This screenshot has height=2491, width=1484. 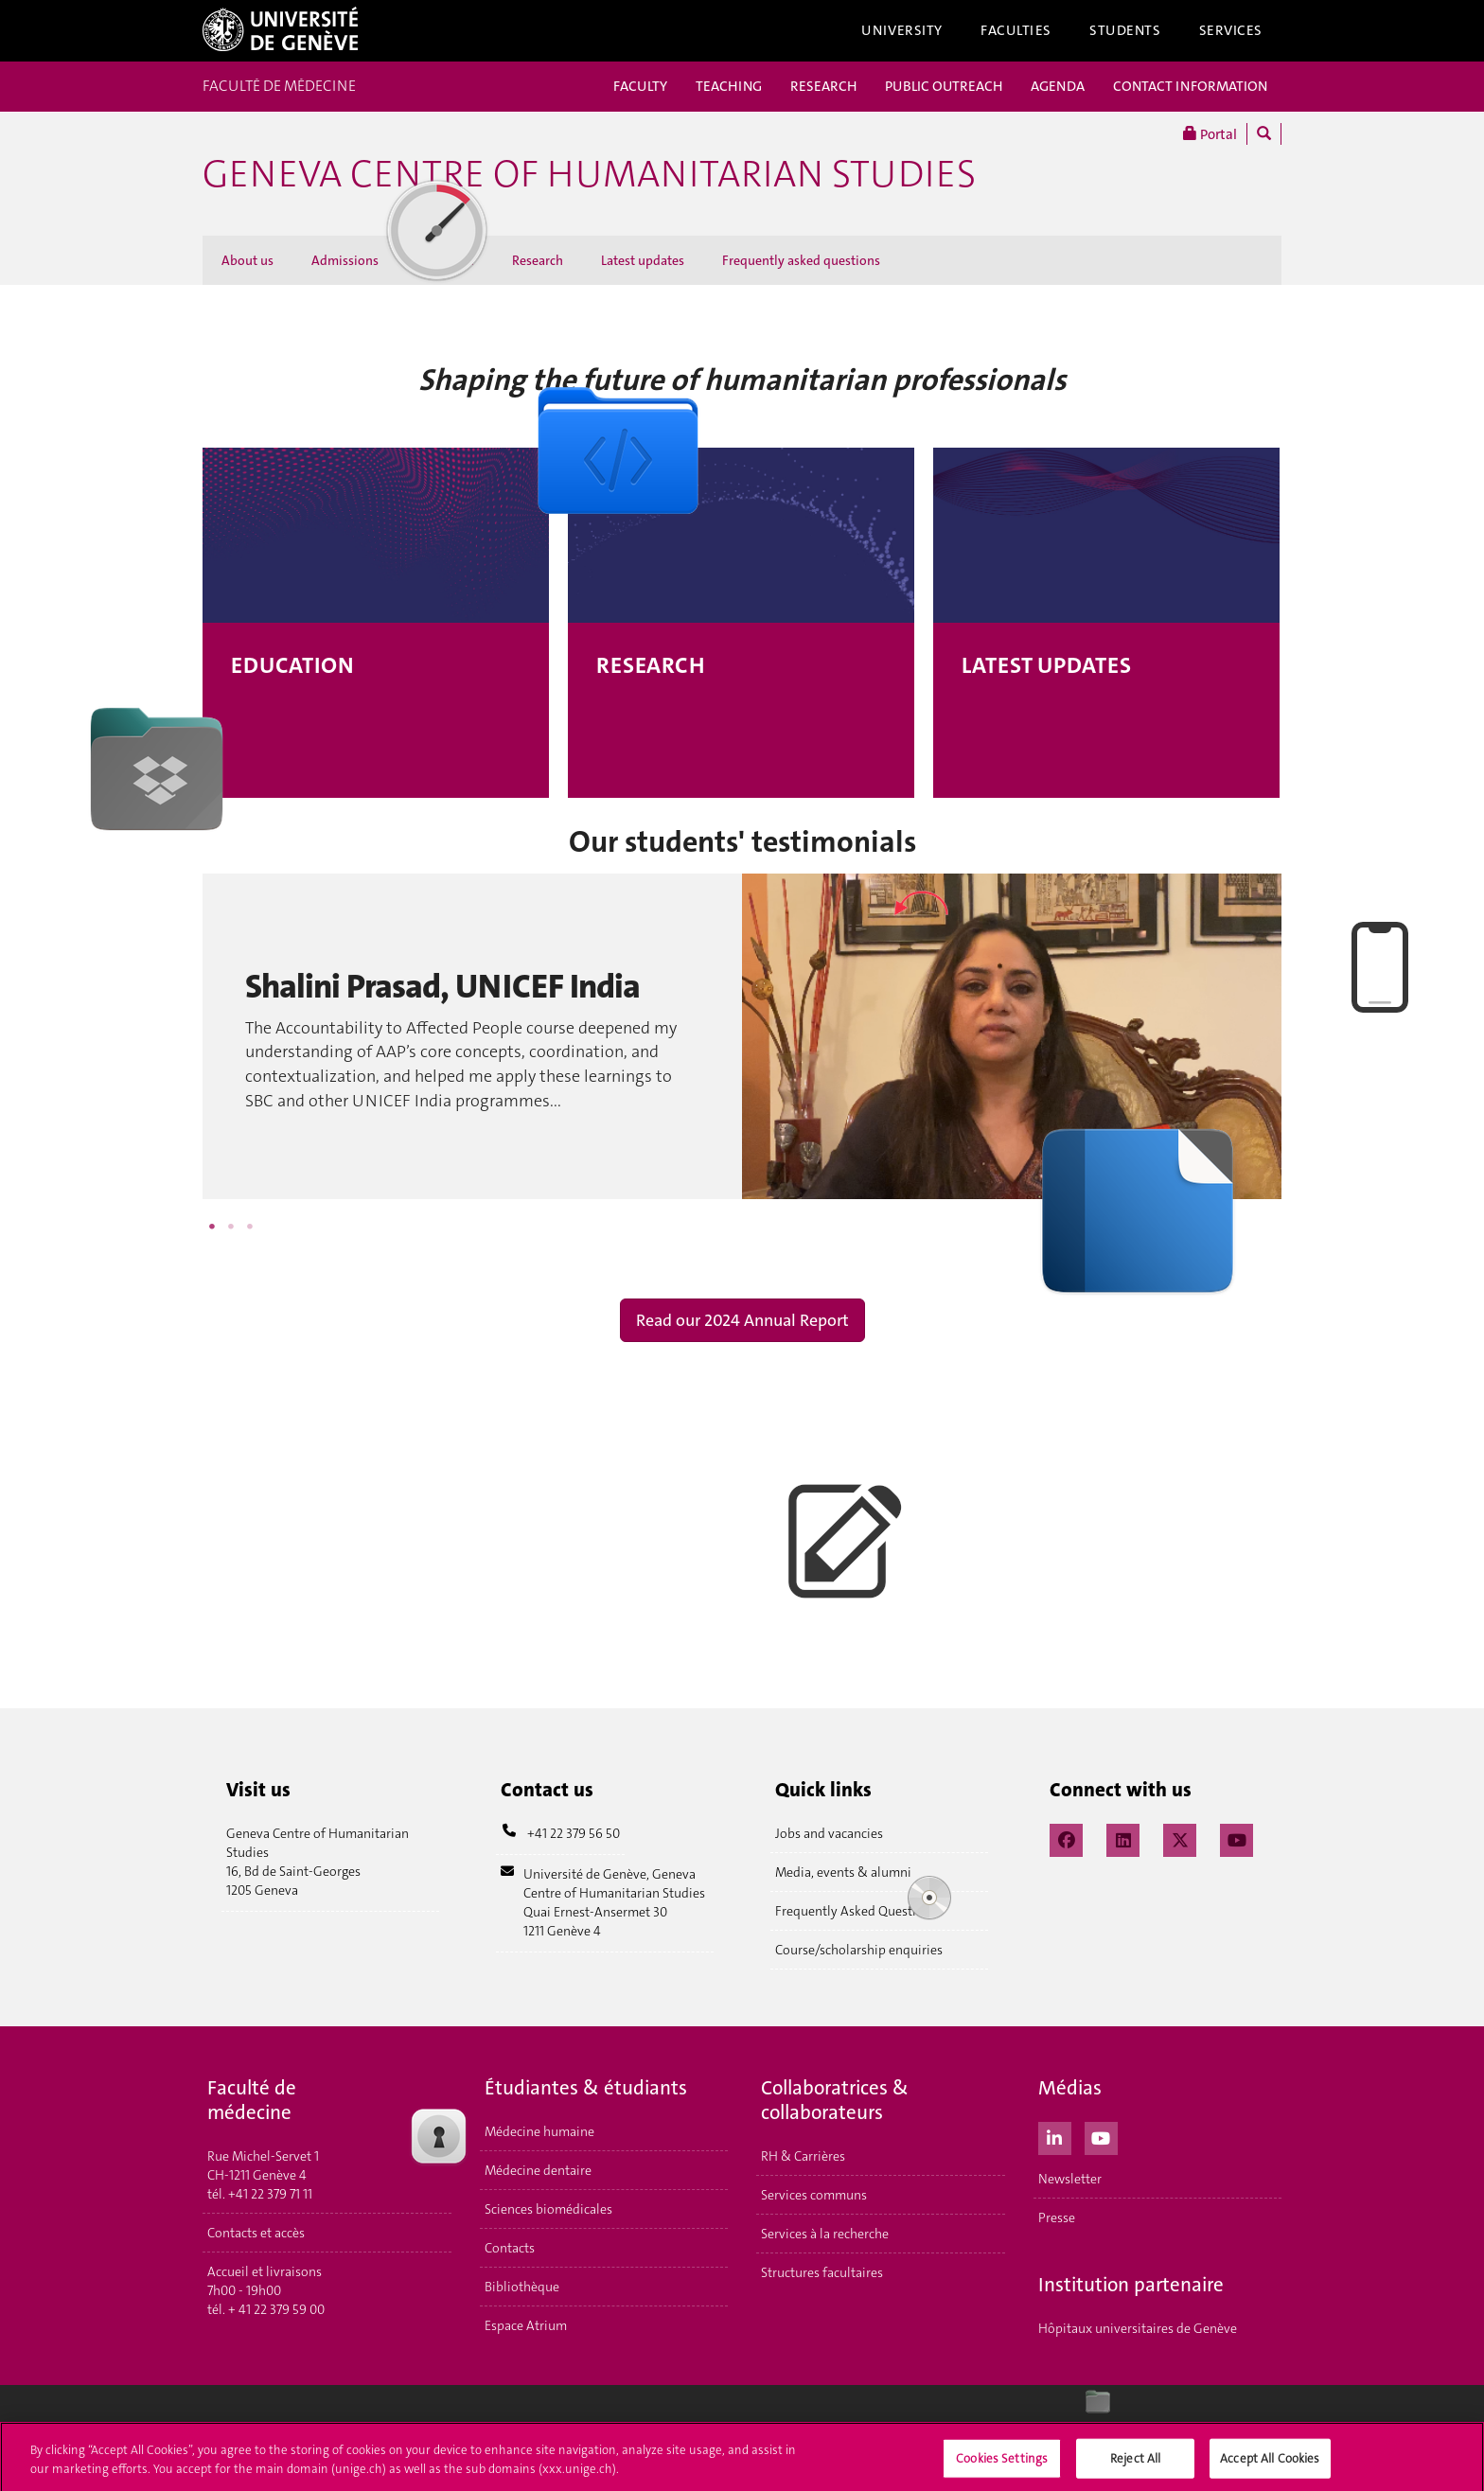 I want to click on open your Dropbox synced folder, so click(x=156, y=768).